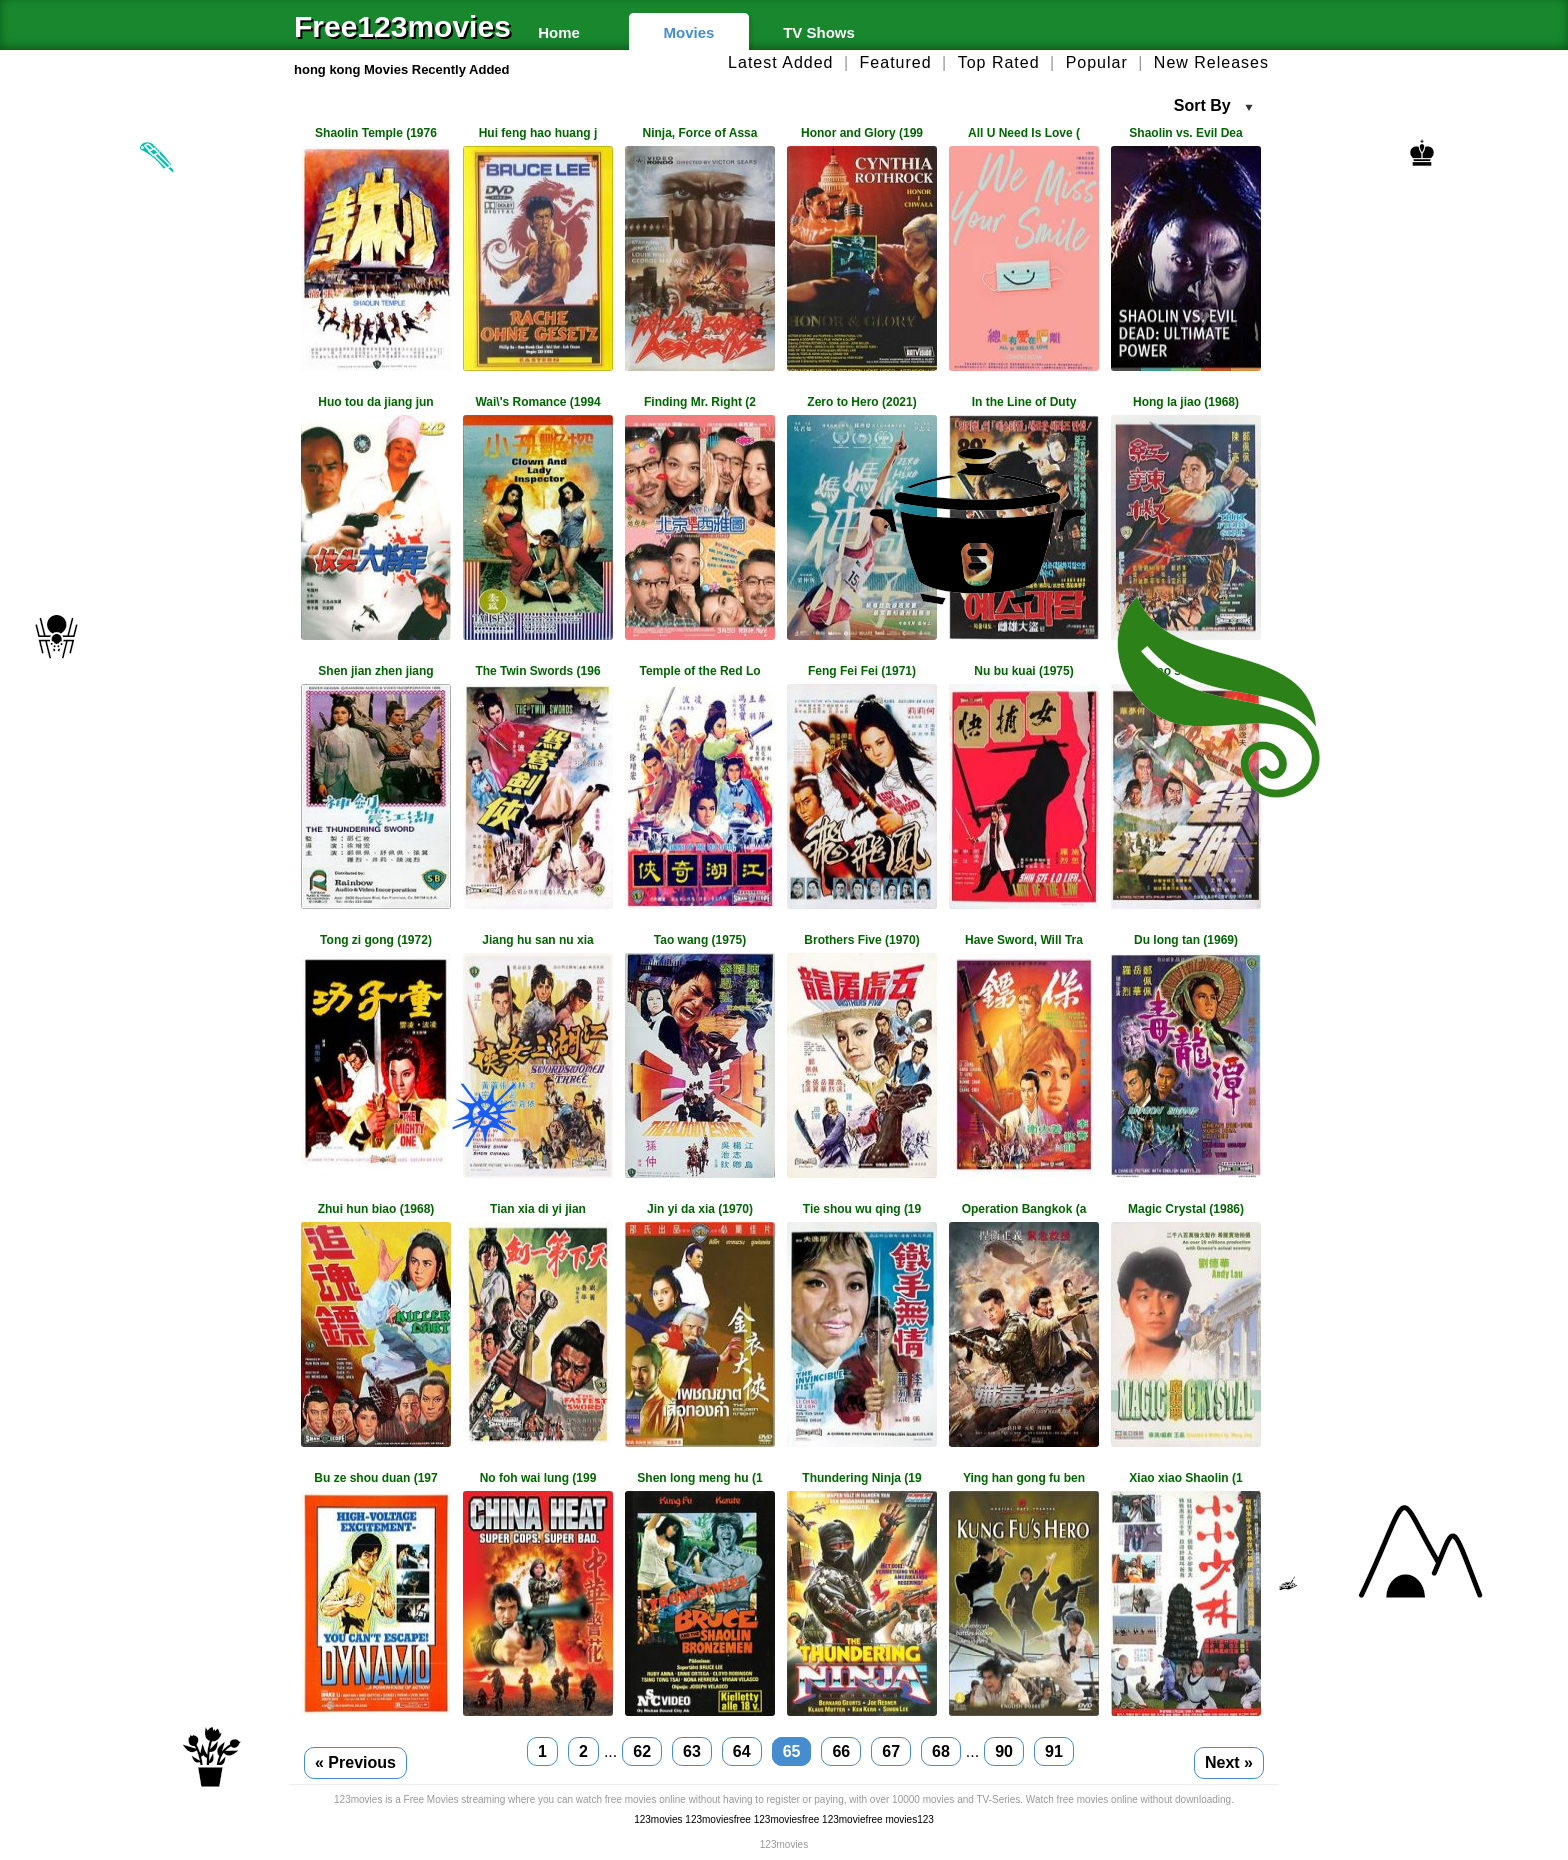 The image size is (1568, 1860). Describe the element at coordinates (484, 1115) in the screenshot. I see `indicates nuclear fission or atomic reaction` at that location.